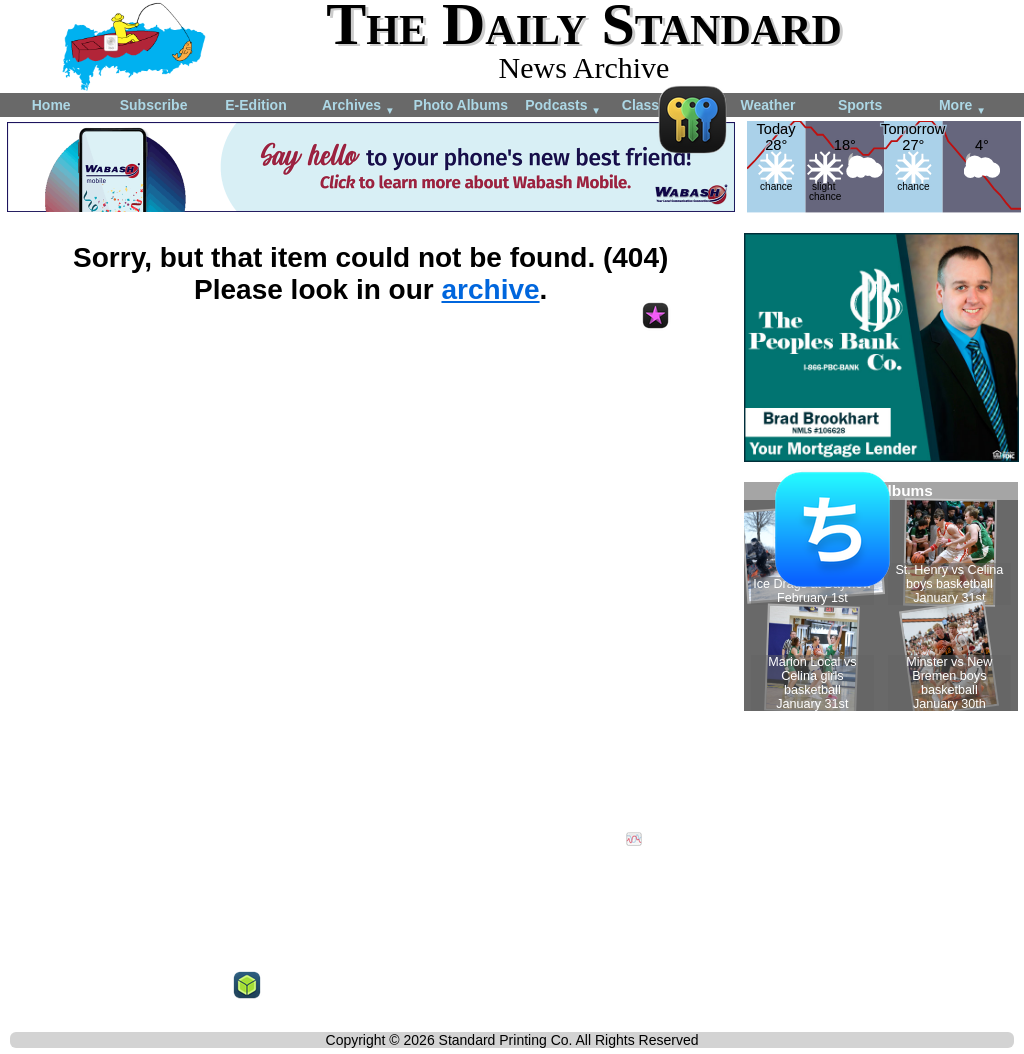 The width and height of the screenshot is (1024, 1054). Describe the element at coordinates (247, 985) in the screenshot. I see `open balenaEtcher to flash OS images` at that location.